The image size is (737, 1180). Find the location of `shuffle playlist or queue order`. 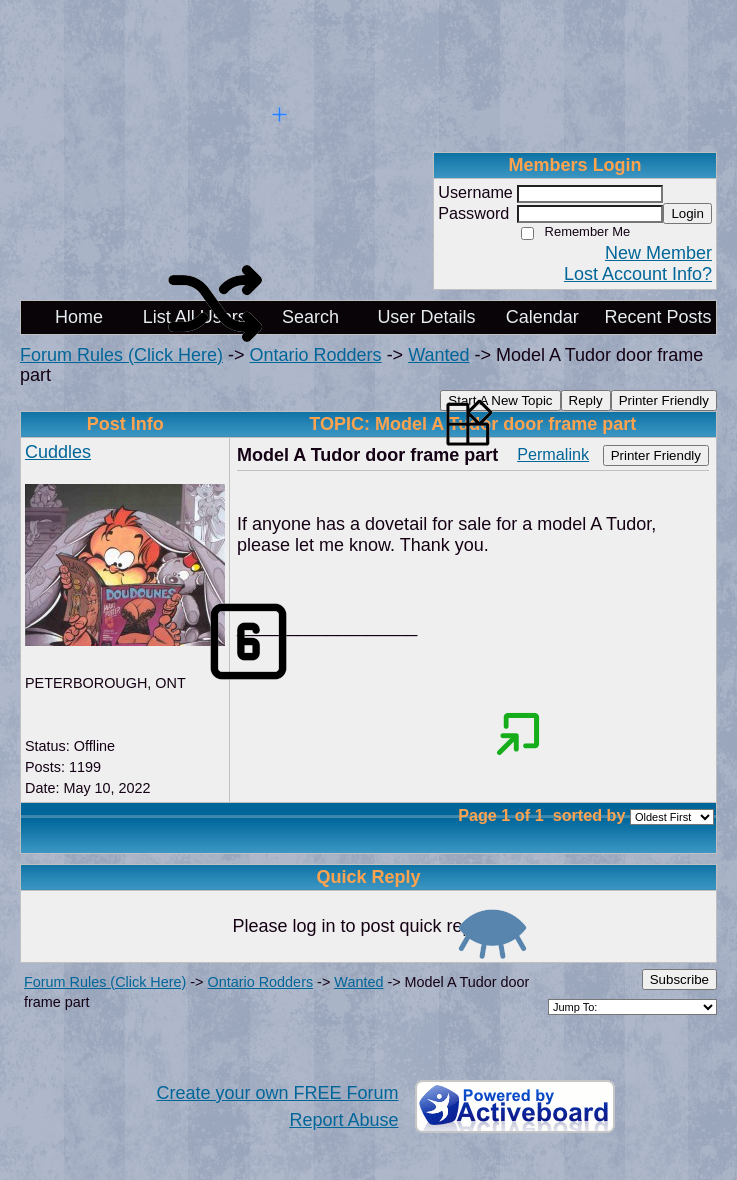

shuffle playlist or queue order is located at coordinates (213, 303).